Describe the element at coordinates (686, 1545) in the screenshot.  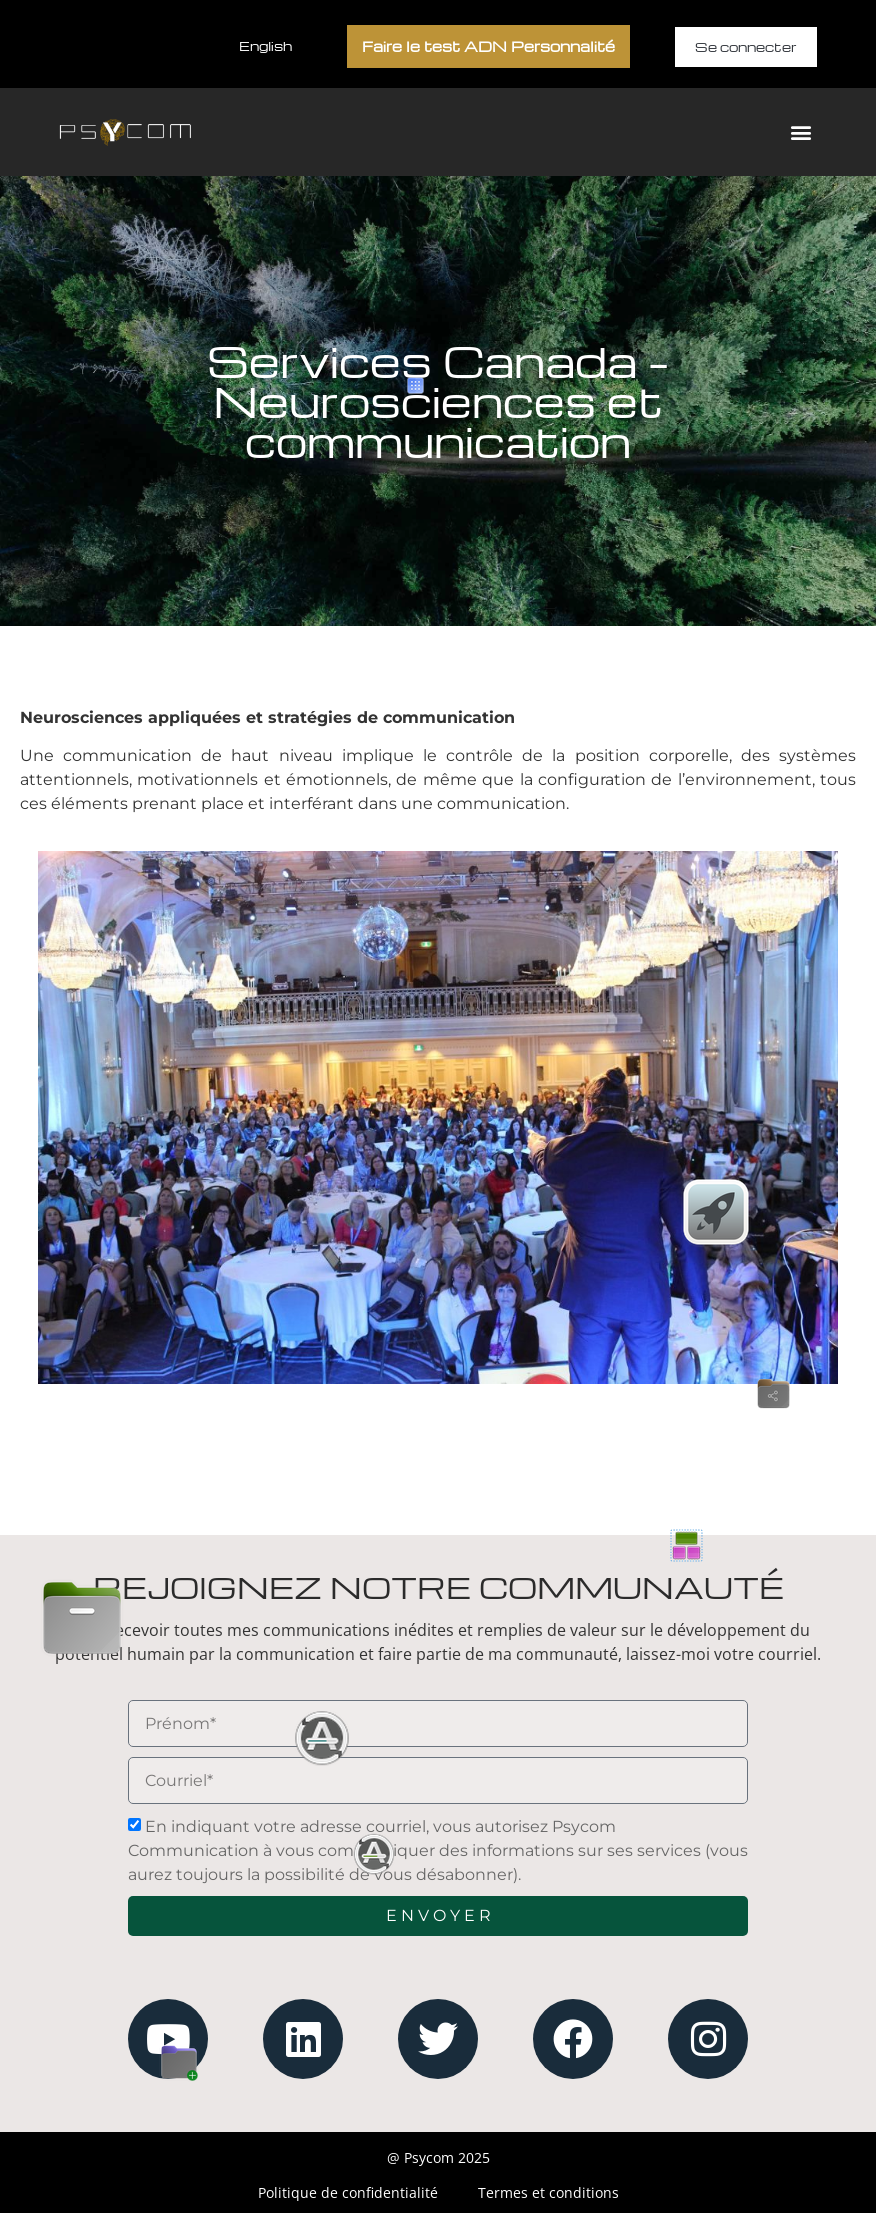
I see `select all items in the current view` at that location.